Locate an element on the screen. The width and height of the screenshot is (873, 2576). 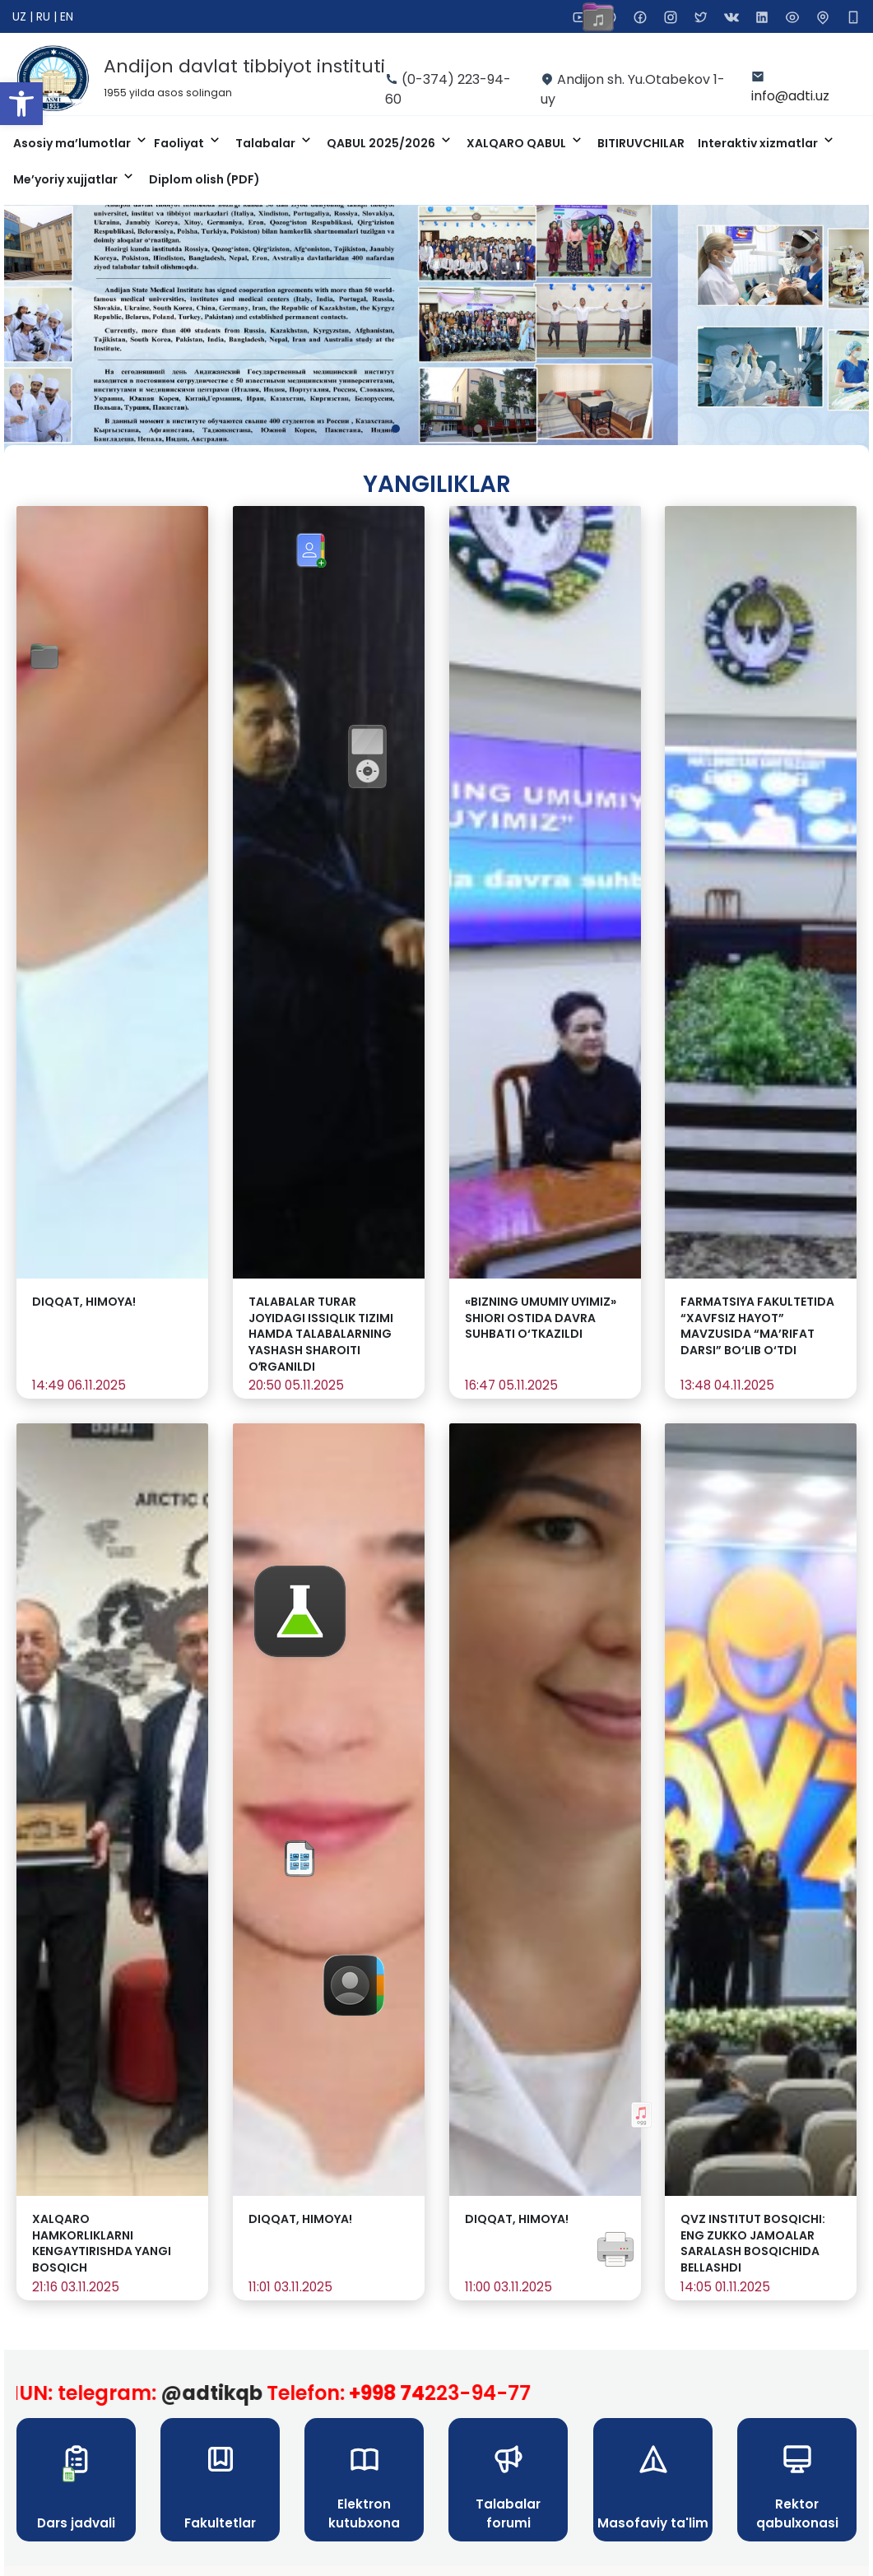
open the contacts app is located at coordinates (354, 1985).